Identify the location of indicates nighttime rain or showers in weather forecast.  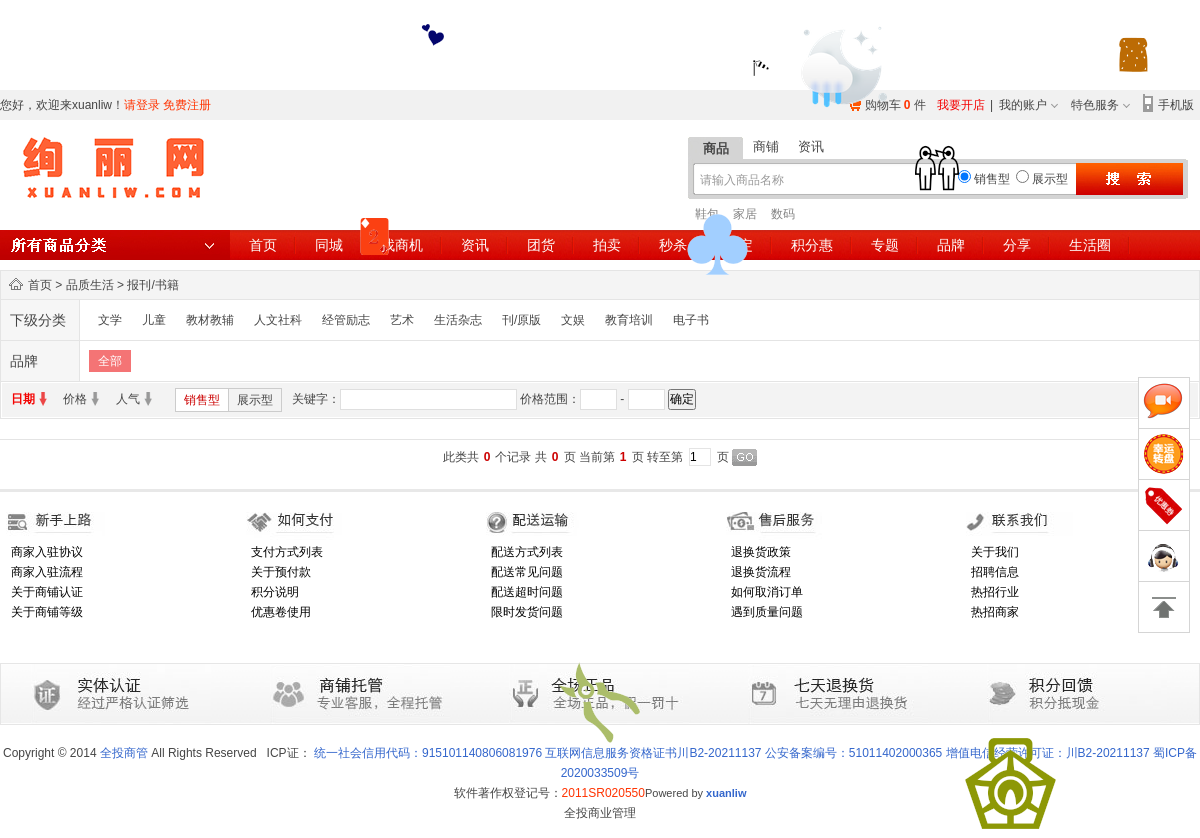
(844, 67).